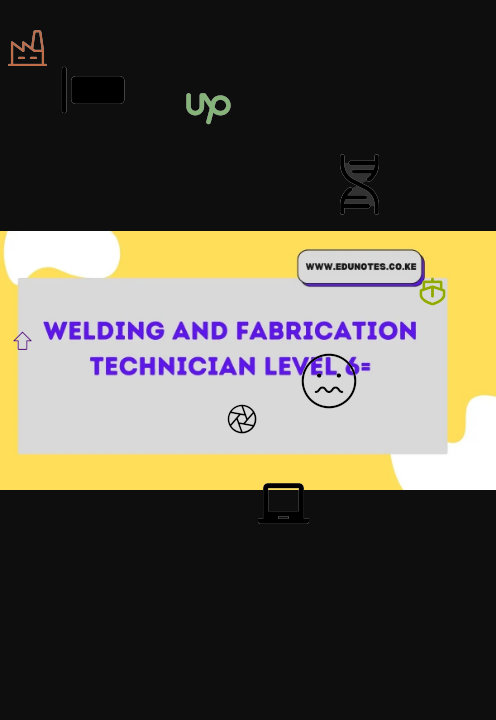 The image size is (496, 720). What do you see at coordinates (208, 106) in the screenshot?
I see `link to upwork freelancer profile` at bounding box center [208, 106].